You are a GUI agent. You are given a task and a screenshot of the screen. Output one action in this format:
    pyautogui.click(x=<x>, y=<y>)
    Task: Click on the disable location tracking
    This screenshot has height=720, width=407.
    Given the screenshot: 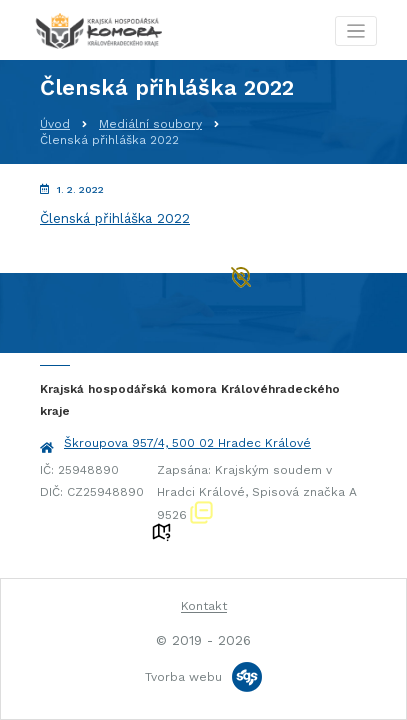 What is the action you would take?
    pyautogui.click(x=241, y=277)
    